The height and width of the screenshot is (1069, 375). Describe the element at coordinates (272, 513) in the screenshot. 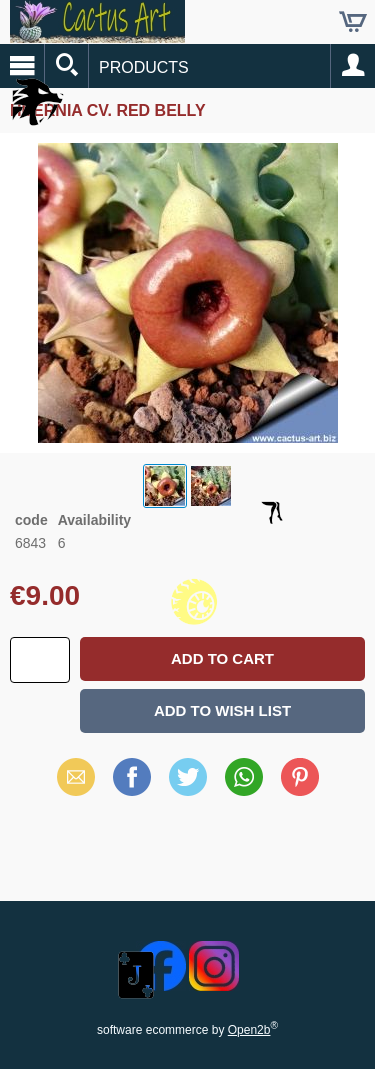

I see `select female character legs or lower body` at that location.